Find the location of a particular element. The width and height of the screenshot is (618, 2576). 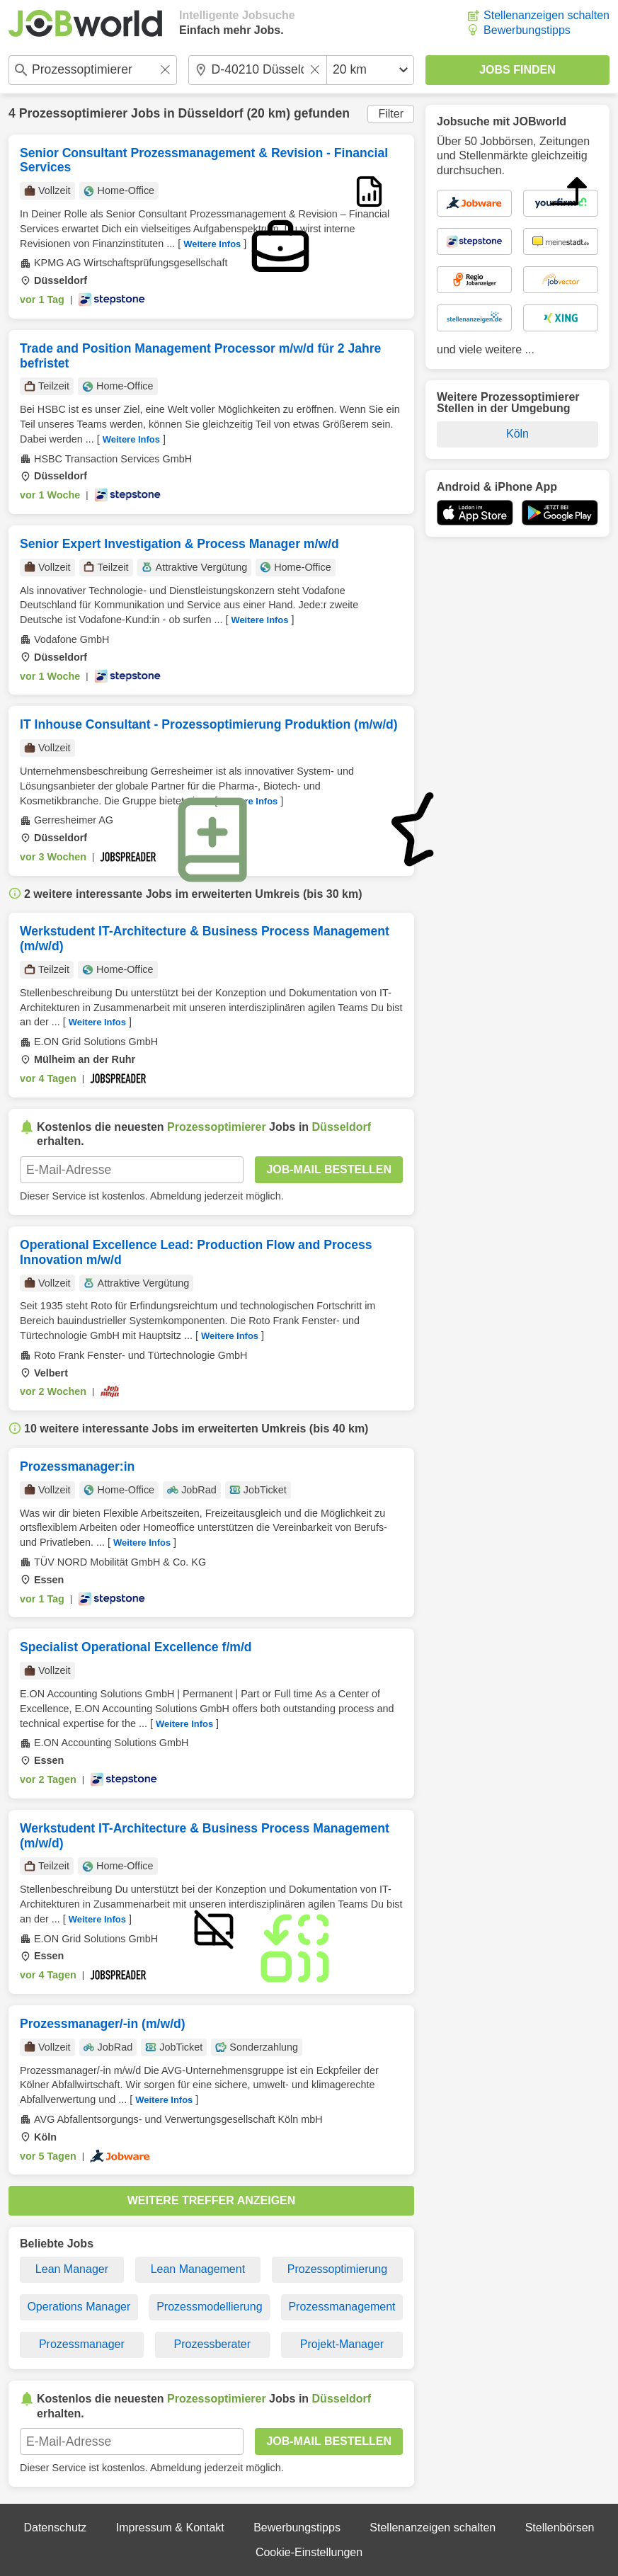

disable touchpad input is located at coordinates (214, 1930).